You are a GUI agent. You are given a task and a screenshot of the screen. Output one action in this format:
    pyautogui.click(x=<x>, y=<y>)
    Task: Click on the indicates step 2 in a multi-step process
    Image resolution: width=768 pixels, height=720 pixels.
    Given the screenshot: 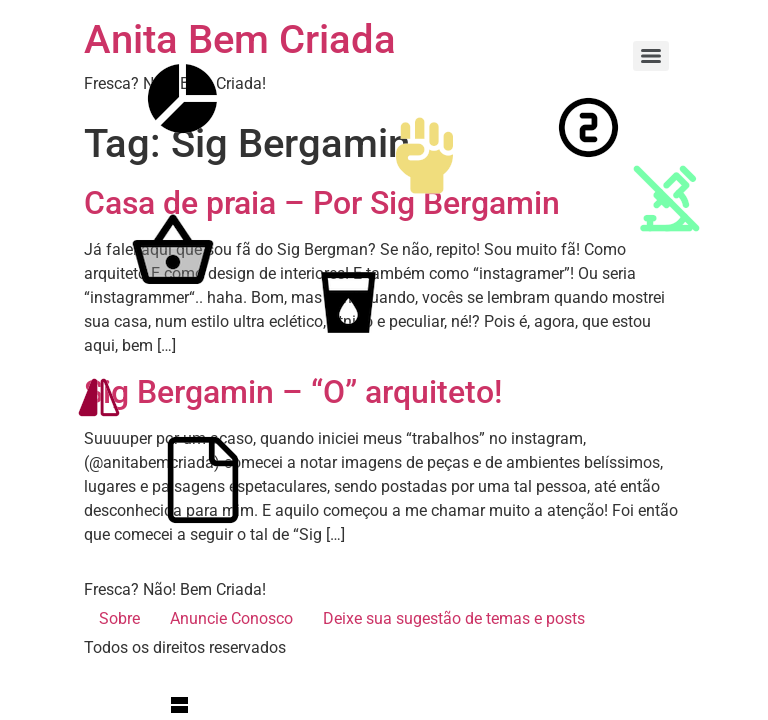 What is the action you would take?
    pyautogui.click(x=588, y=127)
    